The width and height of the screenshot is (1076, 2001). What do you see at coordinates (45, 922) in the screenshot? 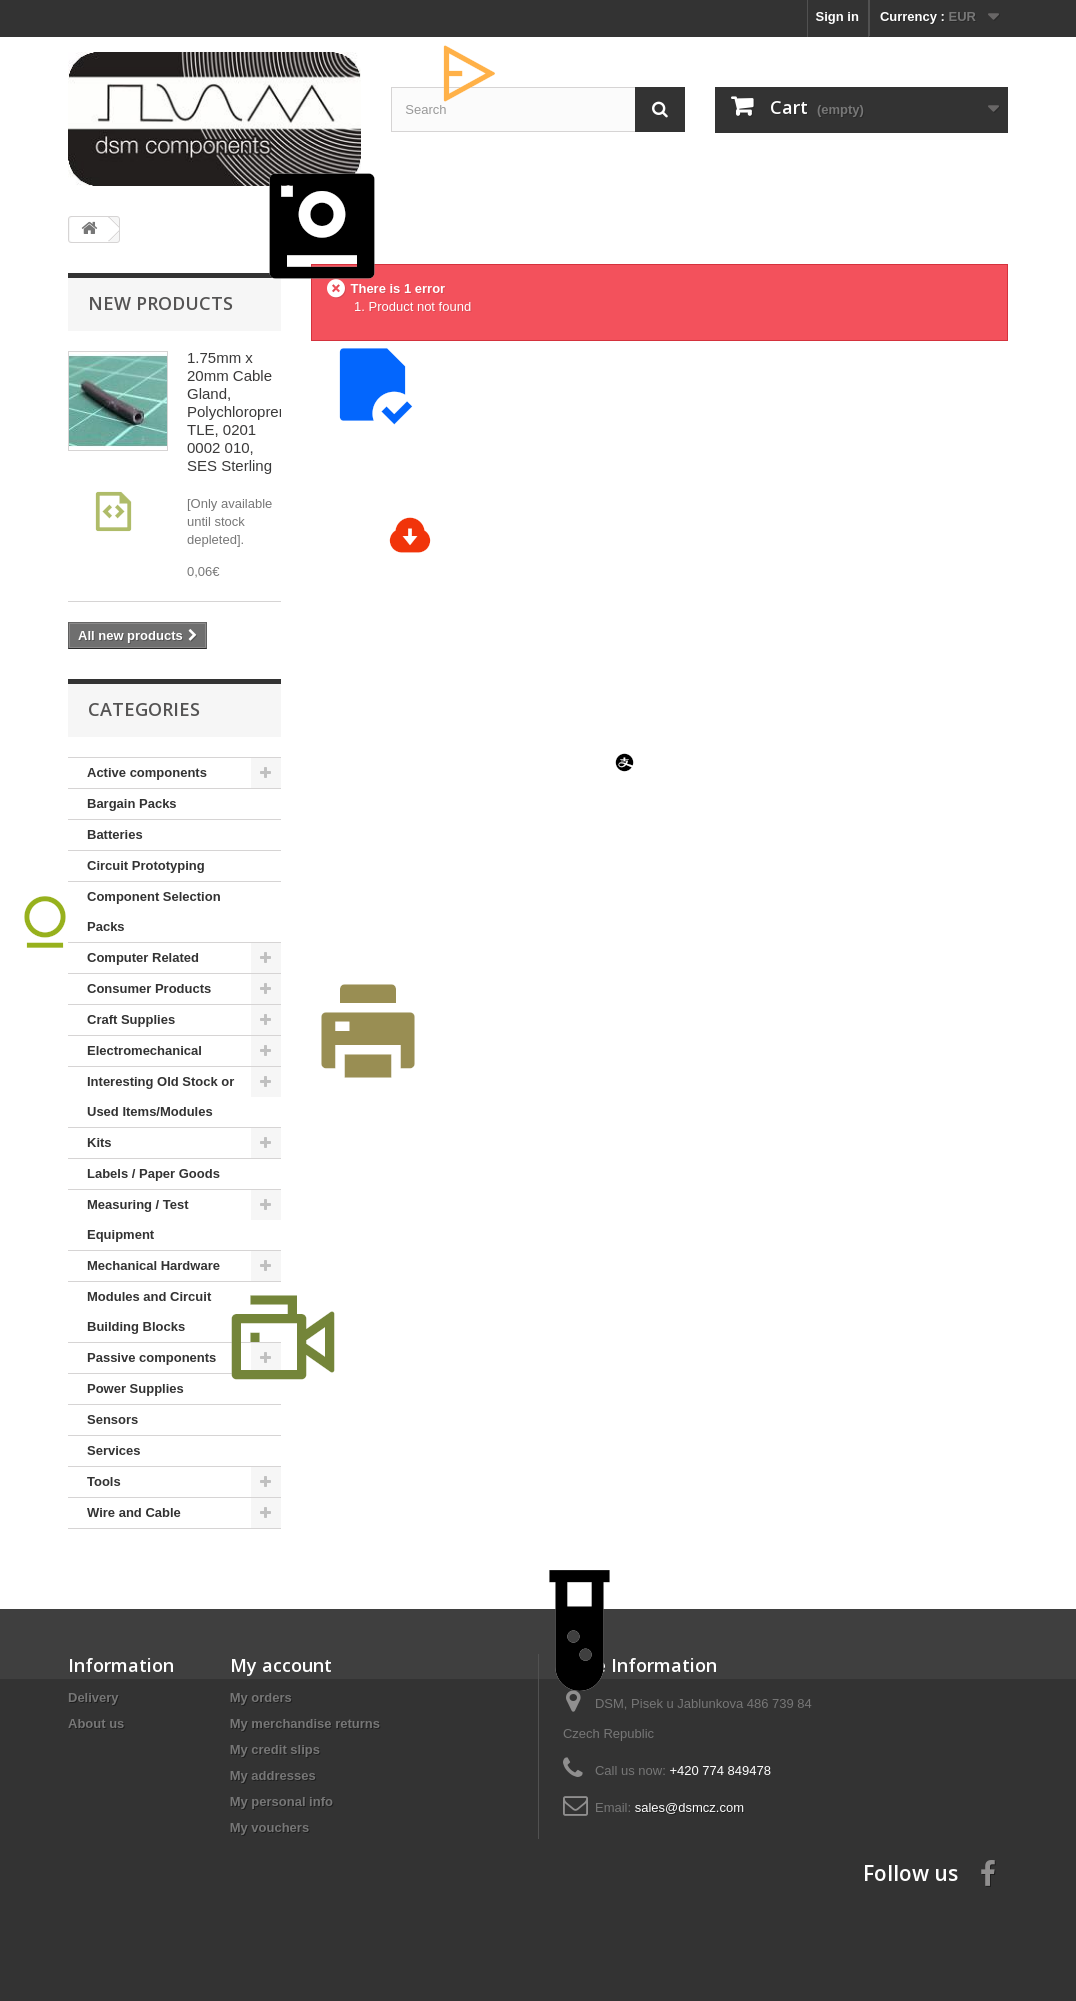
I see `view user profile` at bounding box center [45, 922].